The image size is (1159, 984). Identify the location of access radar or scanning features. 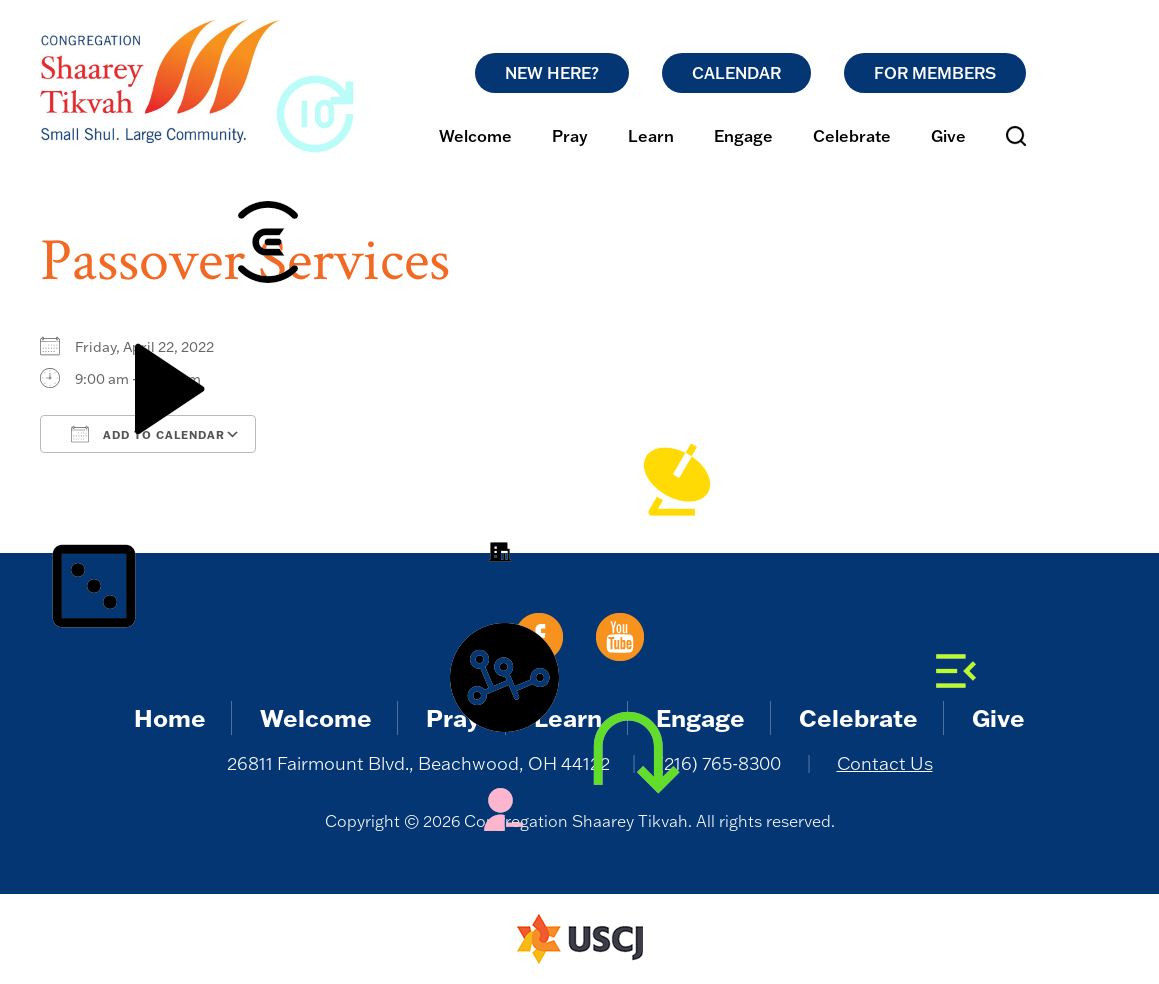
(677, 480).